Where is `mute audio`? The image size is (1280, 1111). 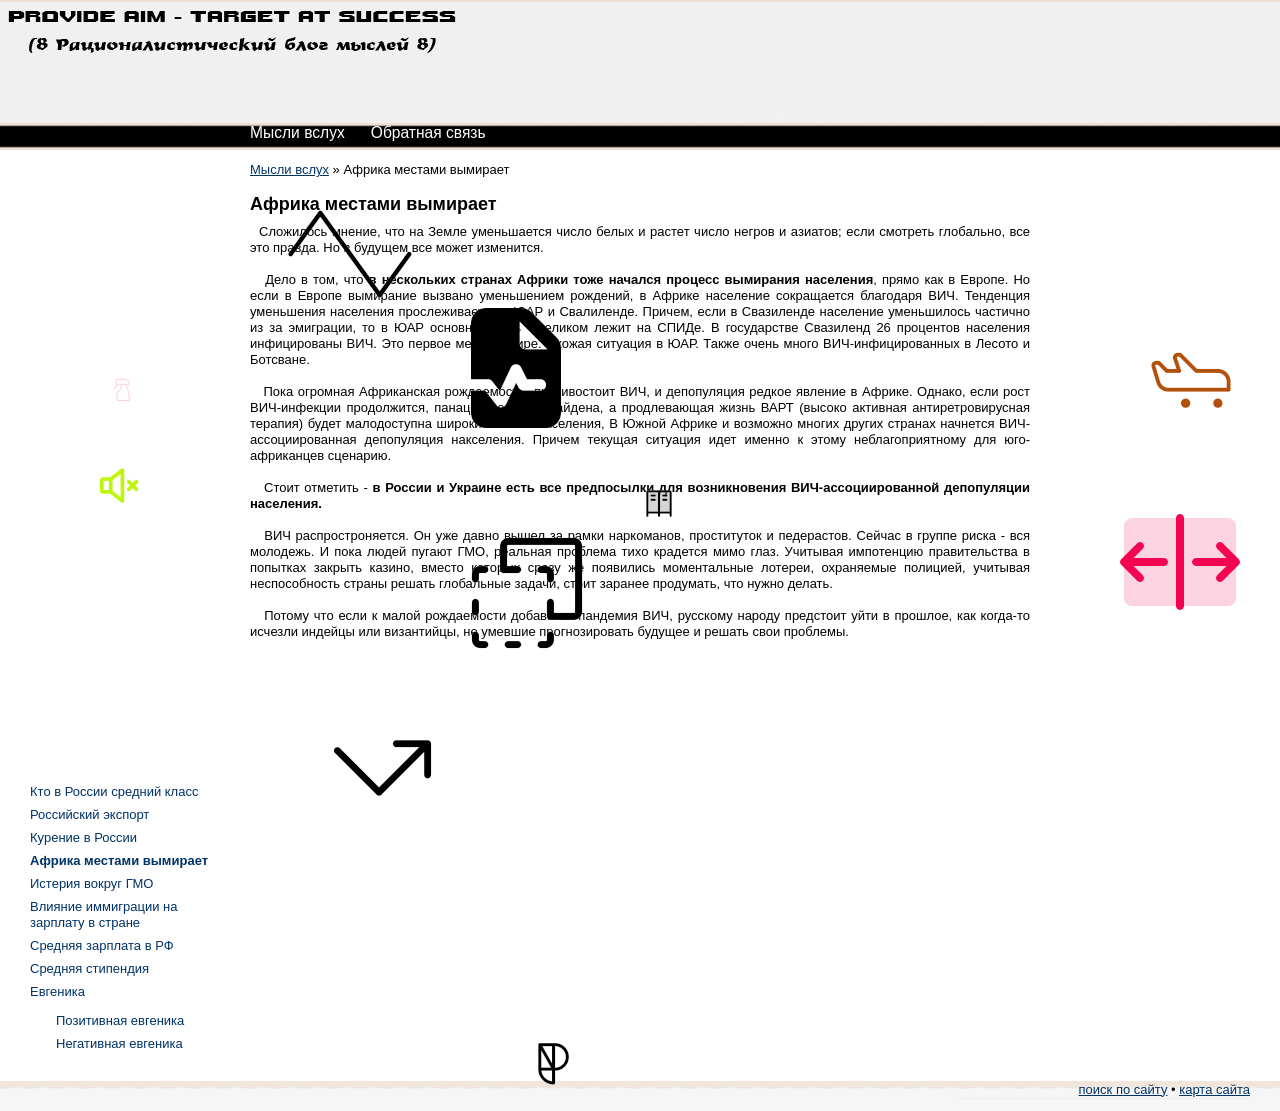
mute audio is located at coordinates (118, 485).